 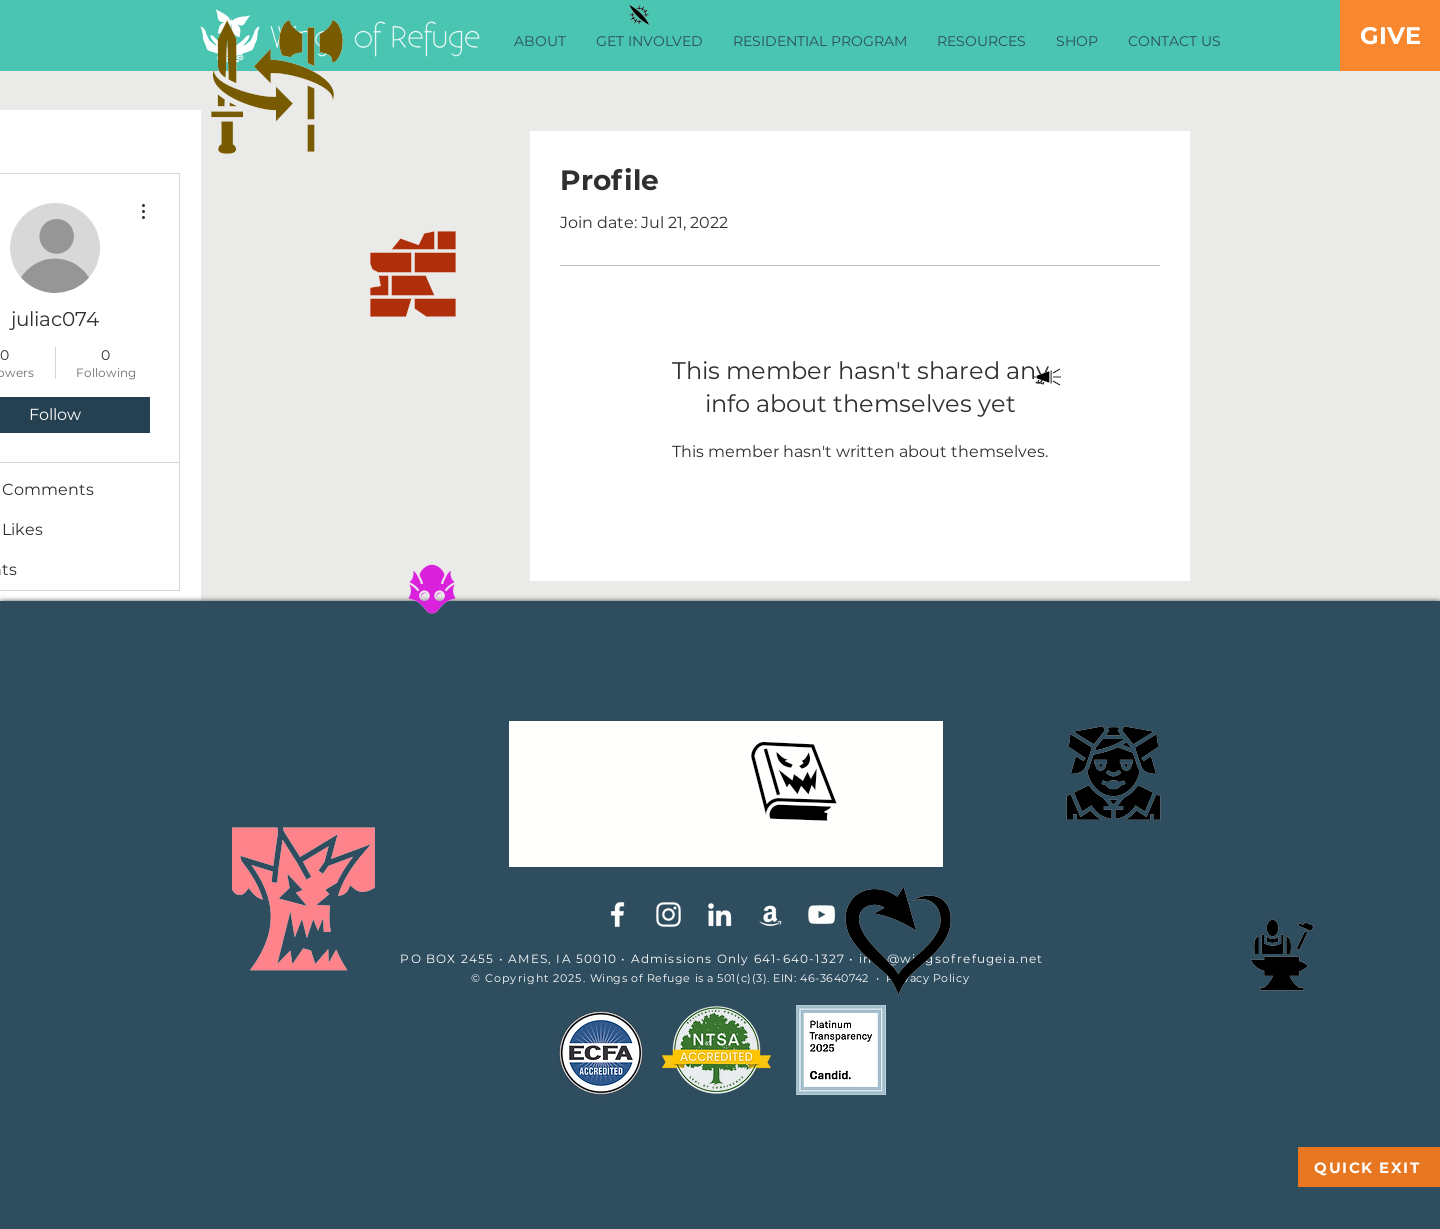 I want to click on switch between equipped weapons, so click(x=277, y=87).